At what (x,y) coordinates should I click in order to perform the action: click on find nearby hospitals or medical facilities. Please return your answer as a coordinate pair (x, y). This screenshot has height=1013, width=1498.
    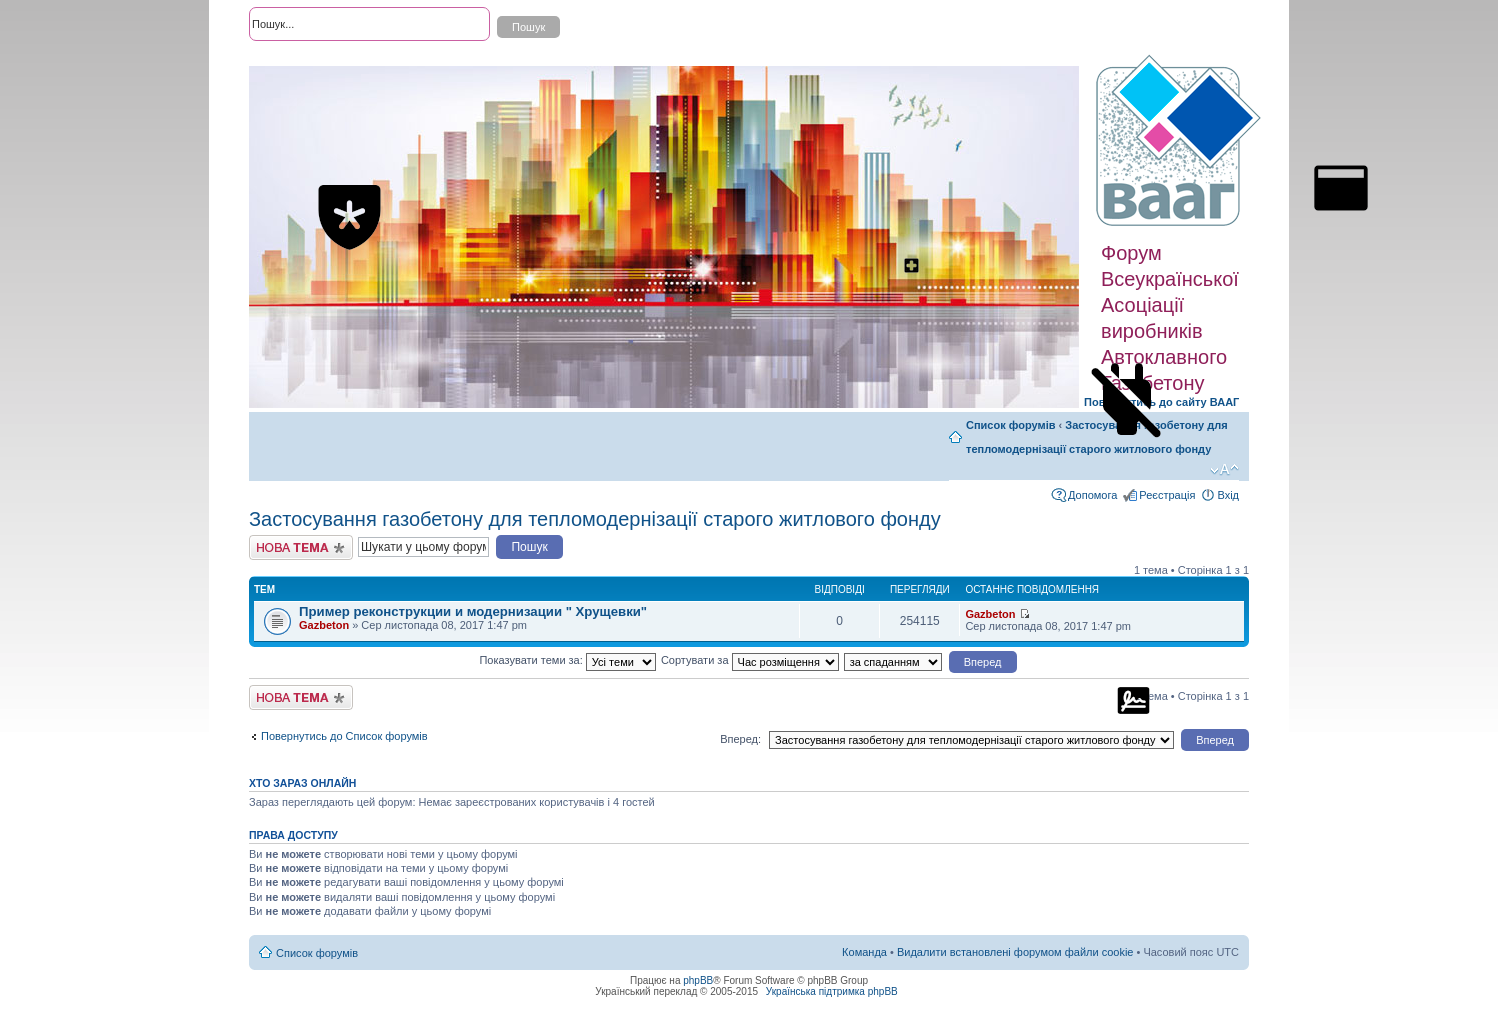
    Looking at the image, I should click on (911, 265).